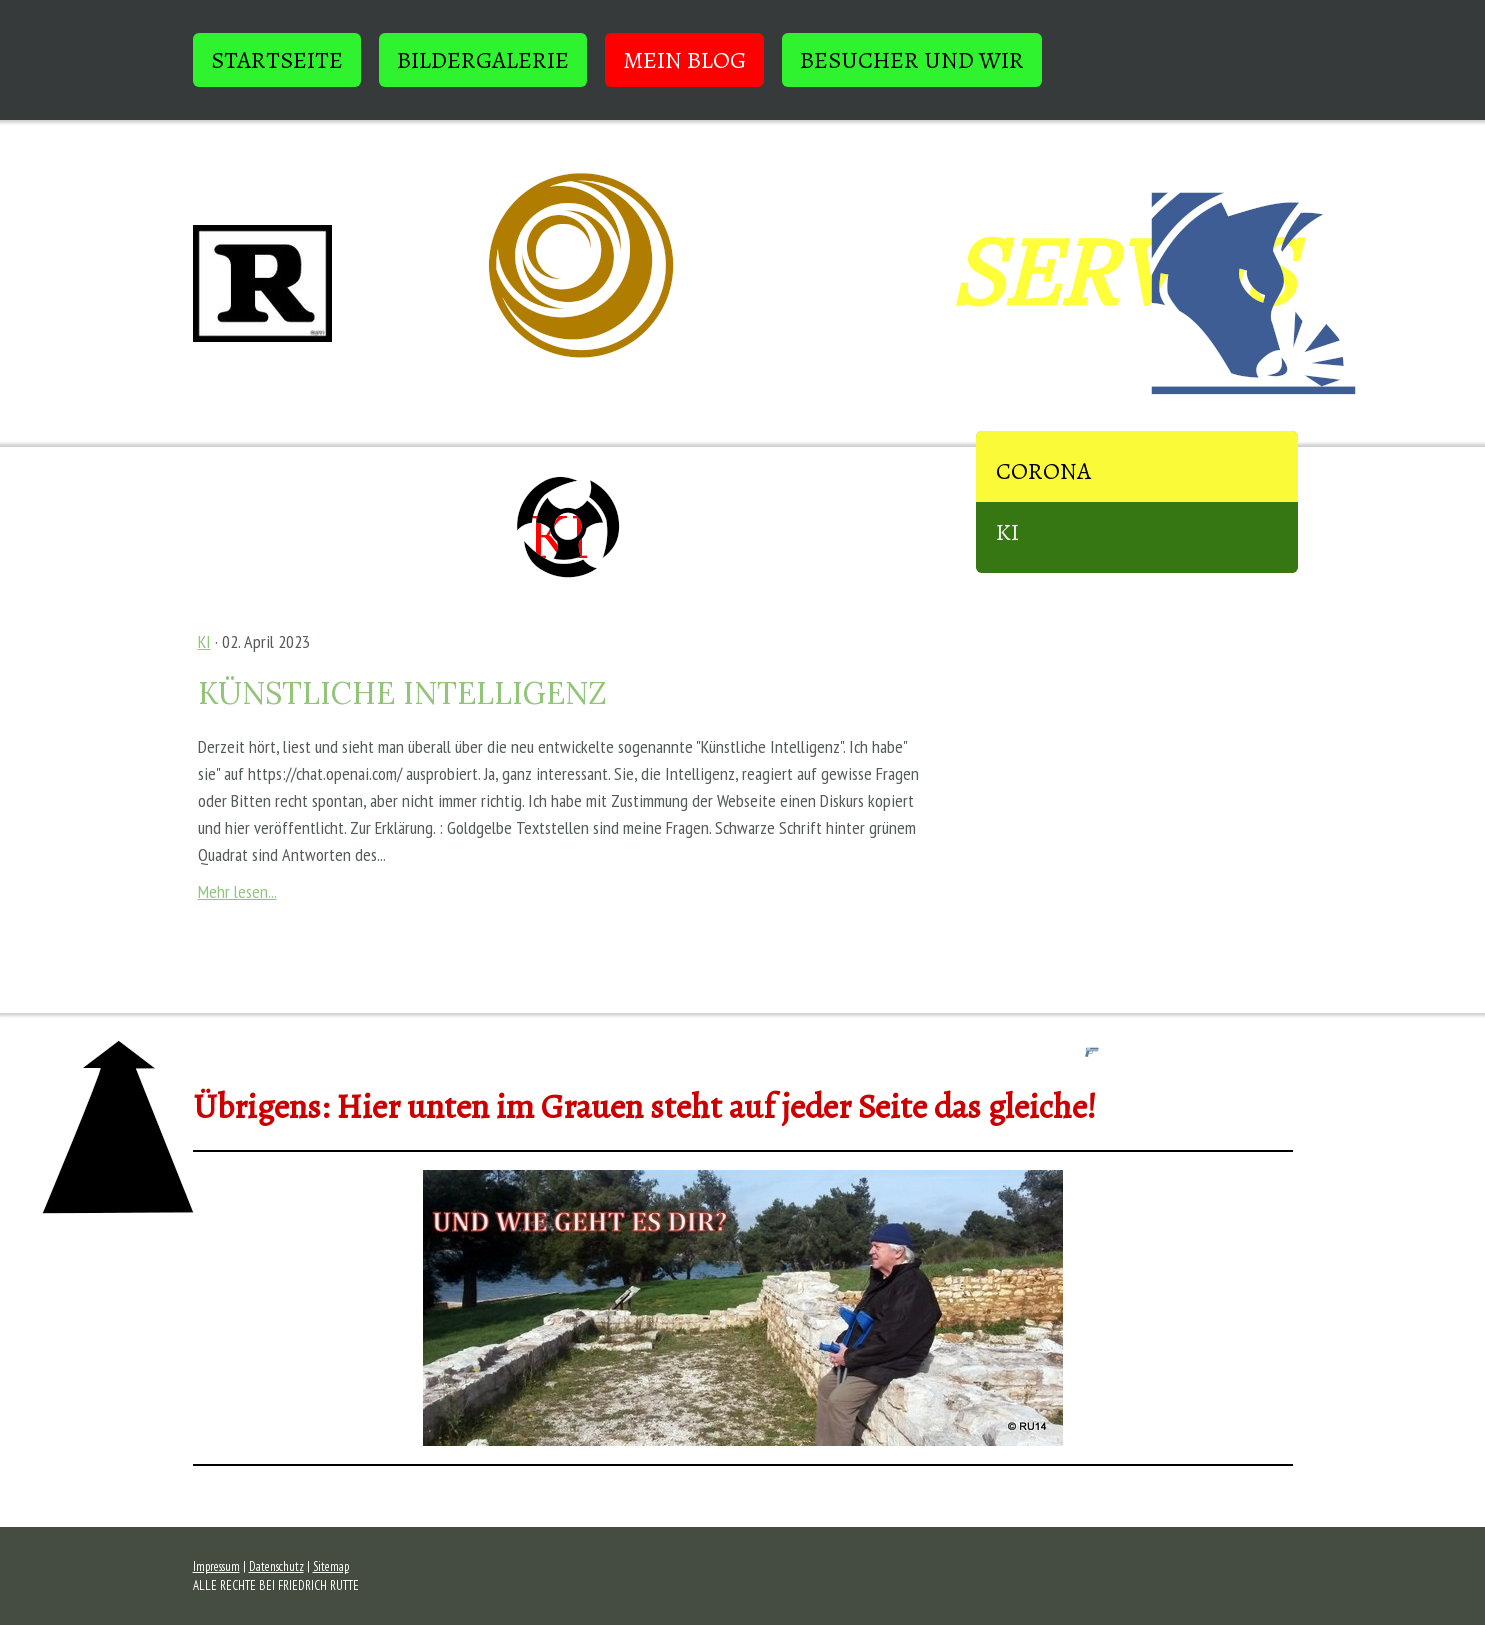  I want to click on indicates loading or processing state, so click(583, 265).